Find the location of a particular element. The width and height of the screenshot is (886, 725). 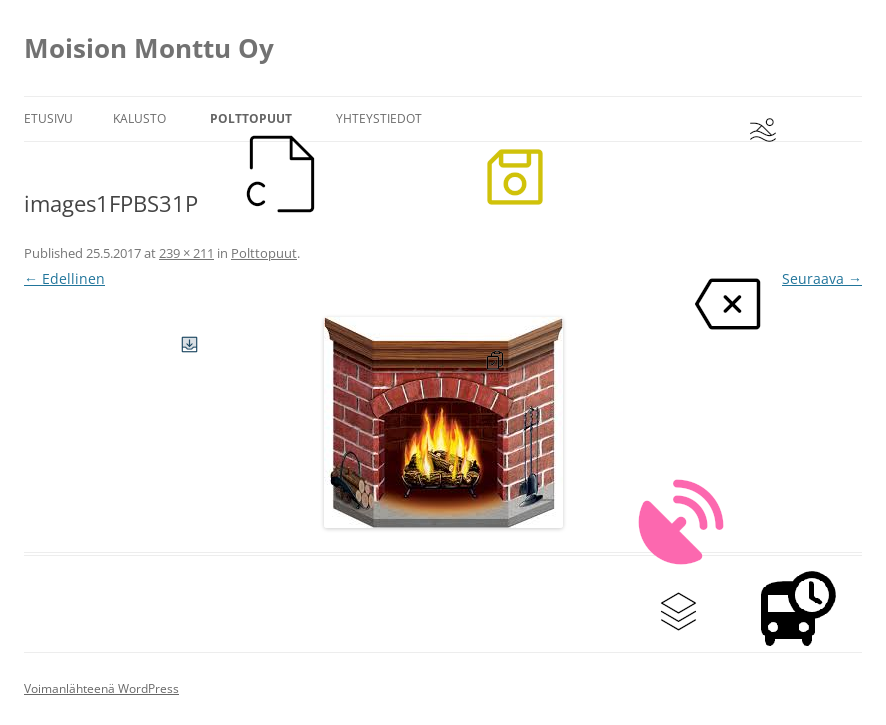

download file to inbox or tray is located at coordinates (189, 344).